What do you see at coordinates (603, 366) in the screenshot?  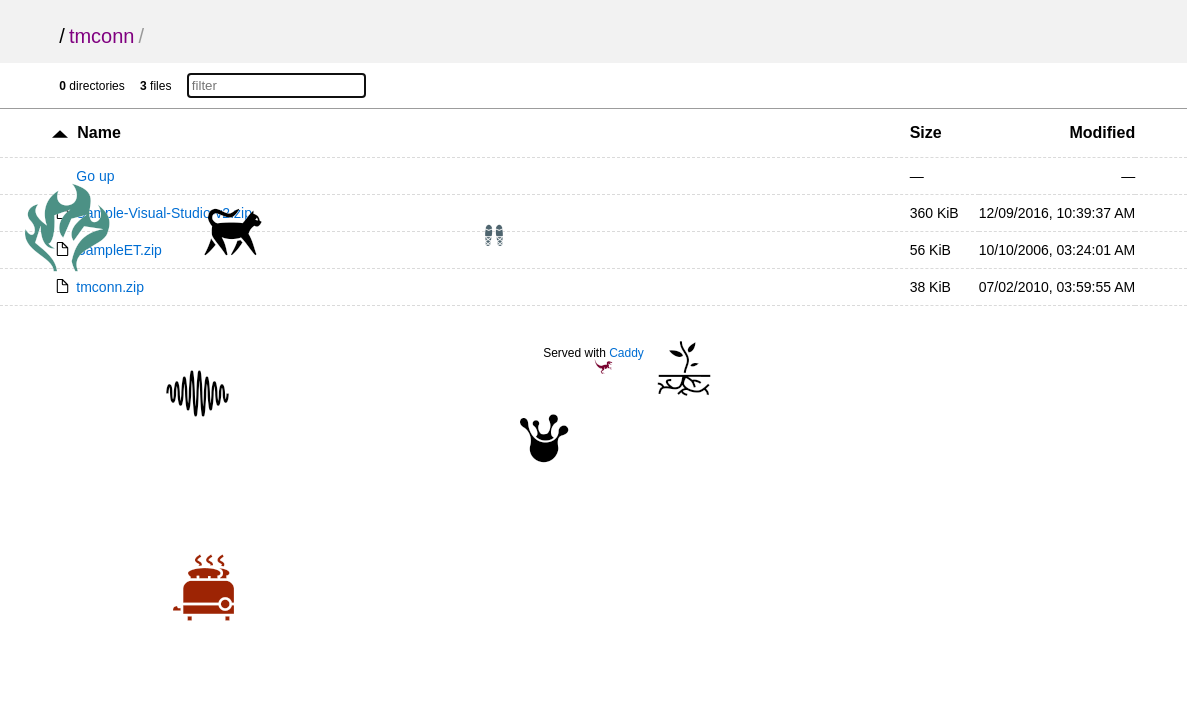 I see `dinosaur or prehistoric creature category in a game` at bounding box center [603, 366].